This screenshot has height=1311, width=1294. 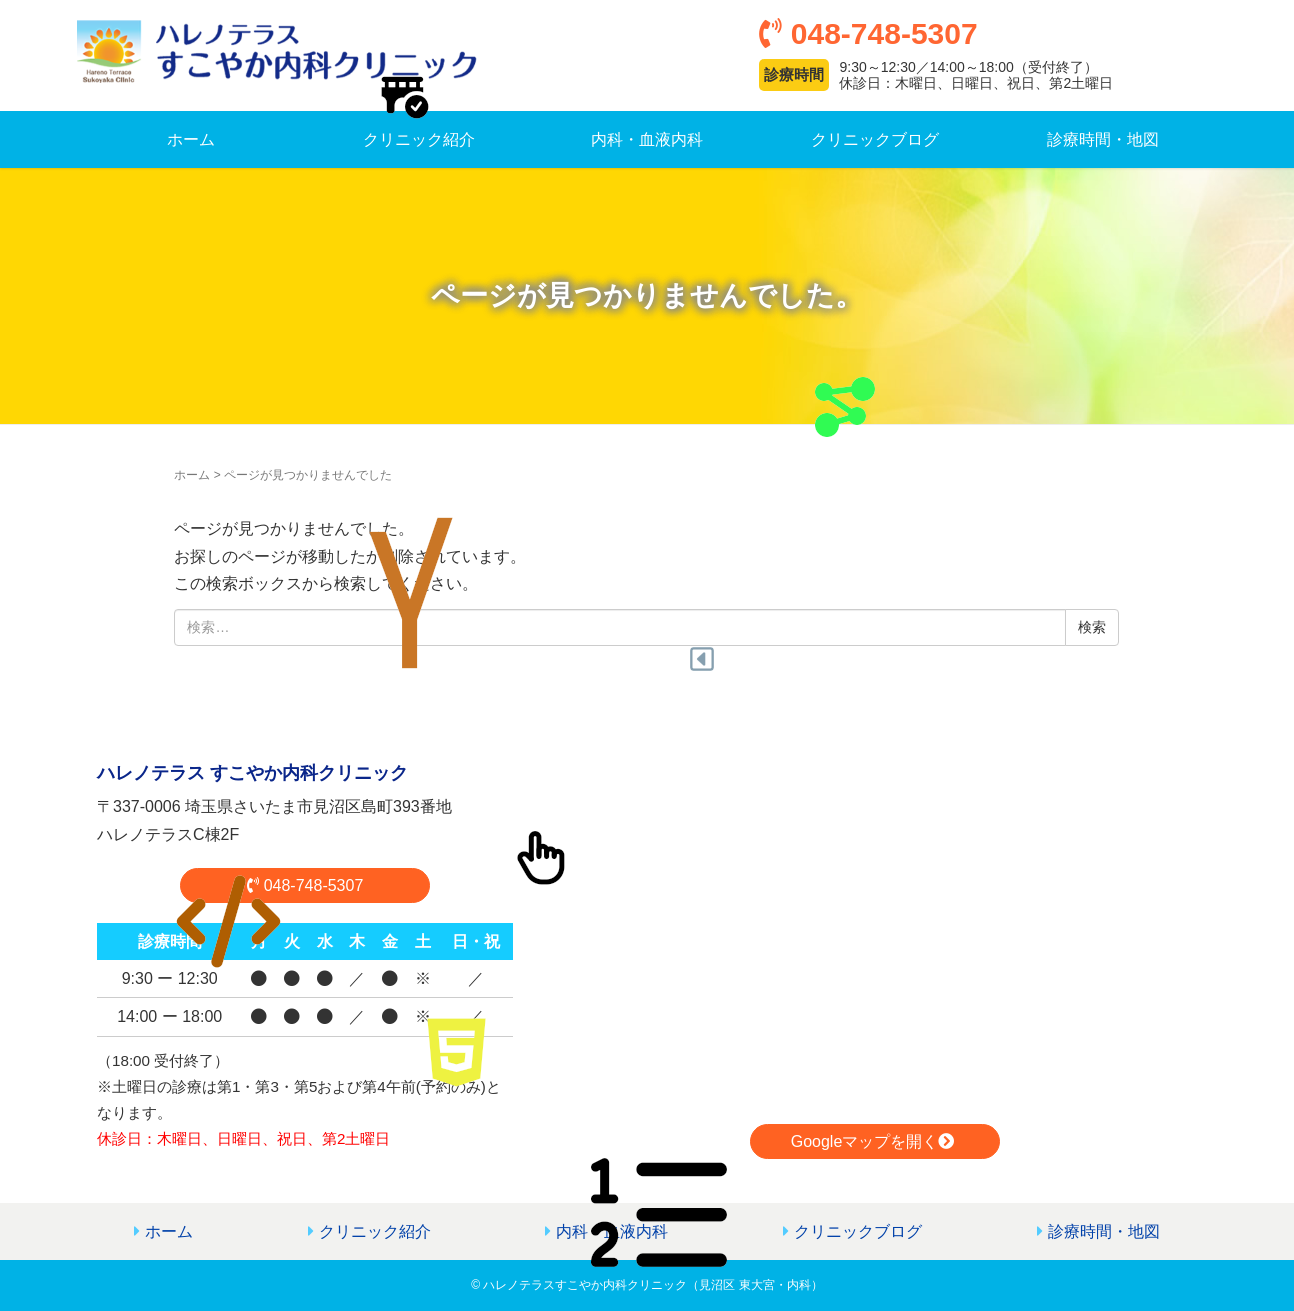 What do you see at coordinates (456, 1052) in the screenshot?
I see `HTML5 technology or web standard indicator` at bounding box center [456, 1052].